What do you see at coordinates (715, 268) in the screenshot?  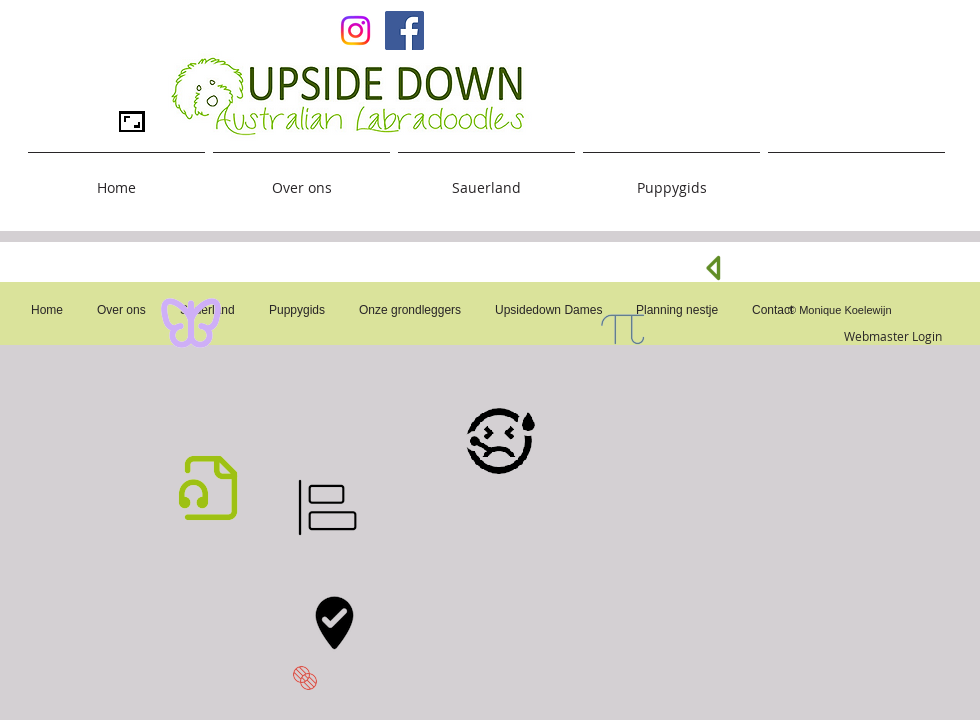 I see `go back to the previous screen` at bounding box center [715, 268].